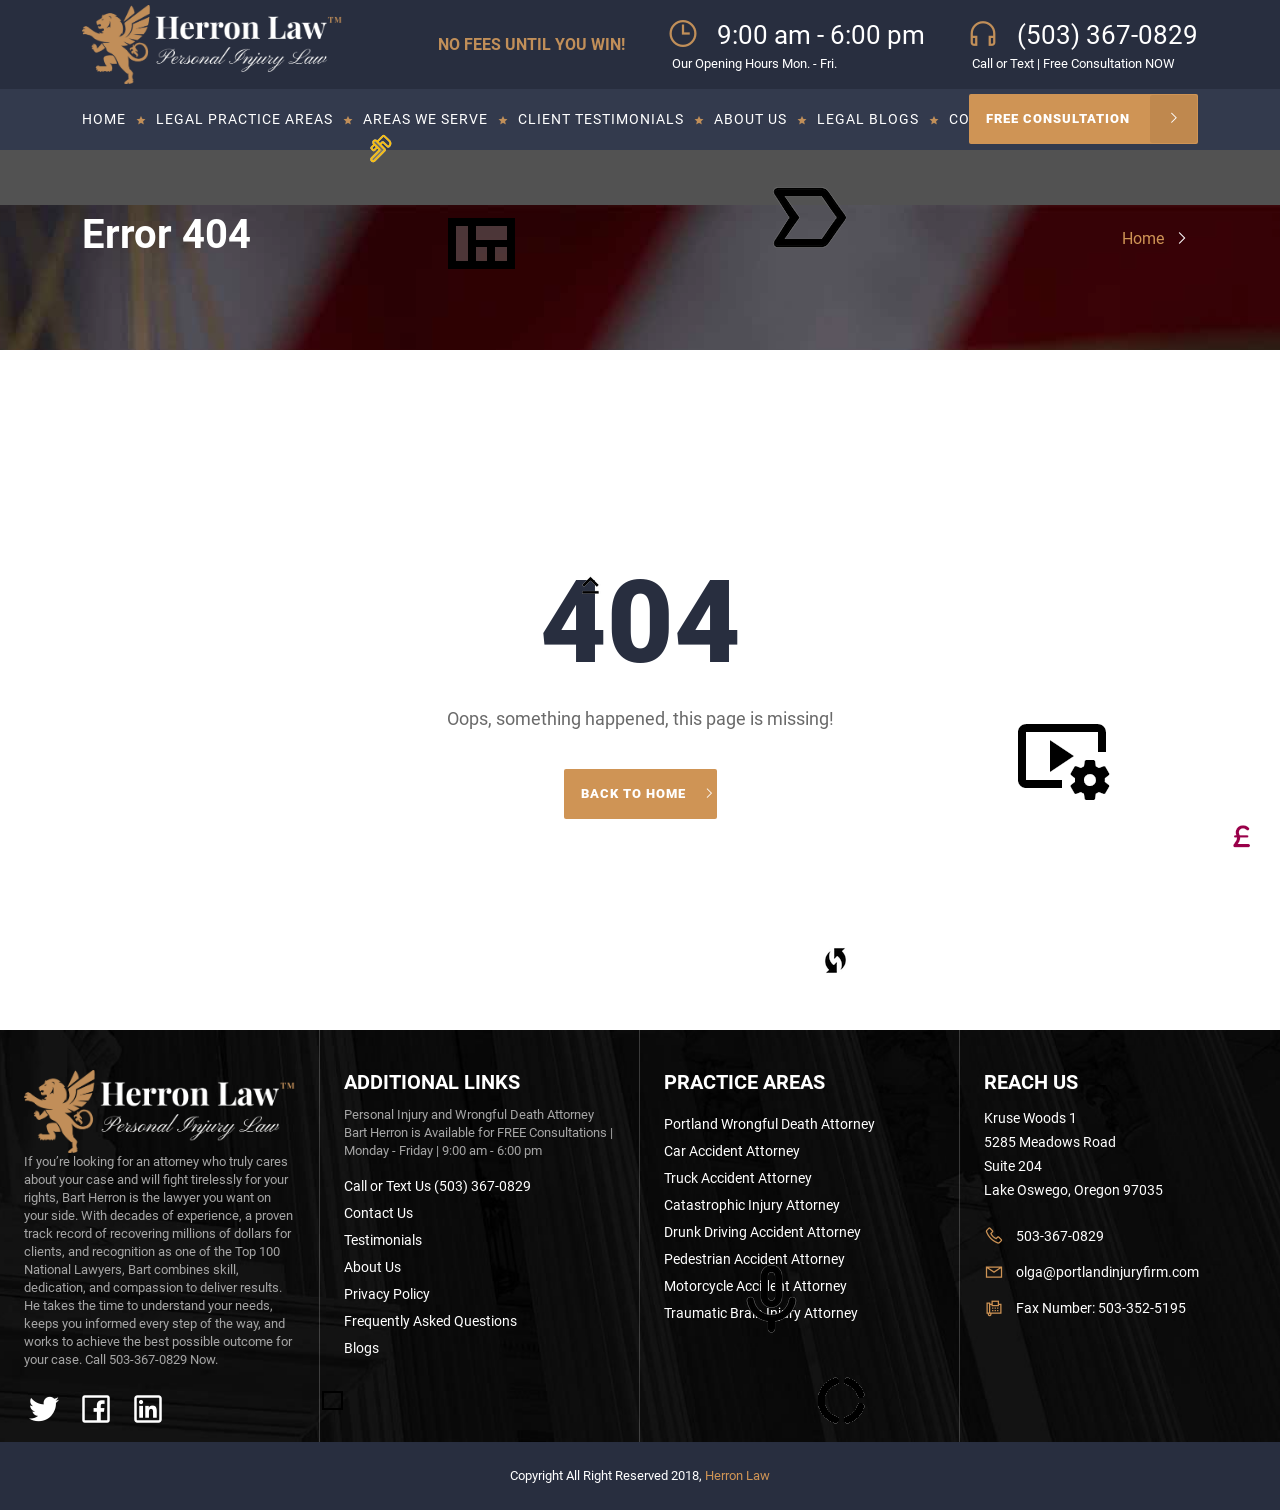 The image size is (1280, 1510). I want to click on access video playback settings, so click(1062, 756).